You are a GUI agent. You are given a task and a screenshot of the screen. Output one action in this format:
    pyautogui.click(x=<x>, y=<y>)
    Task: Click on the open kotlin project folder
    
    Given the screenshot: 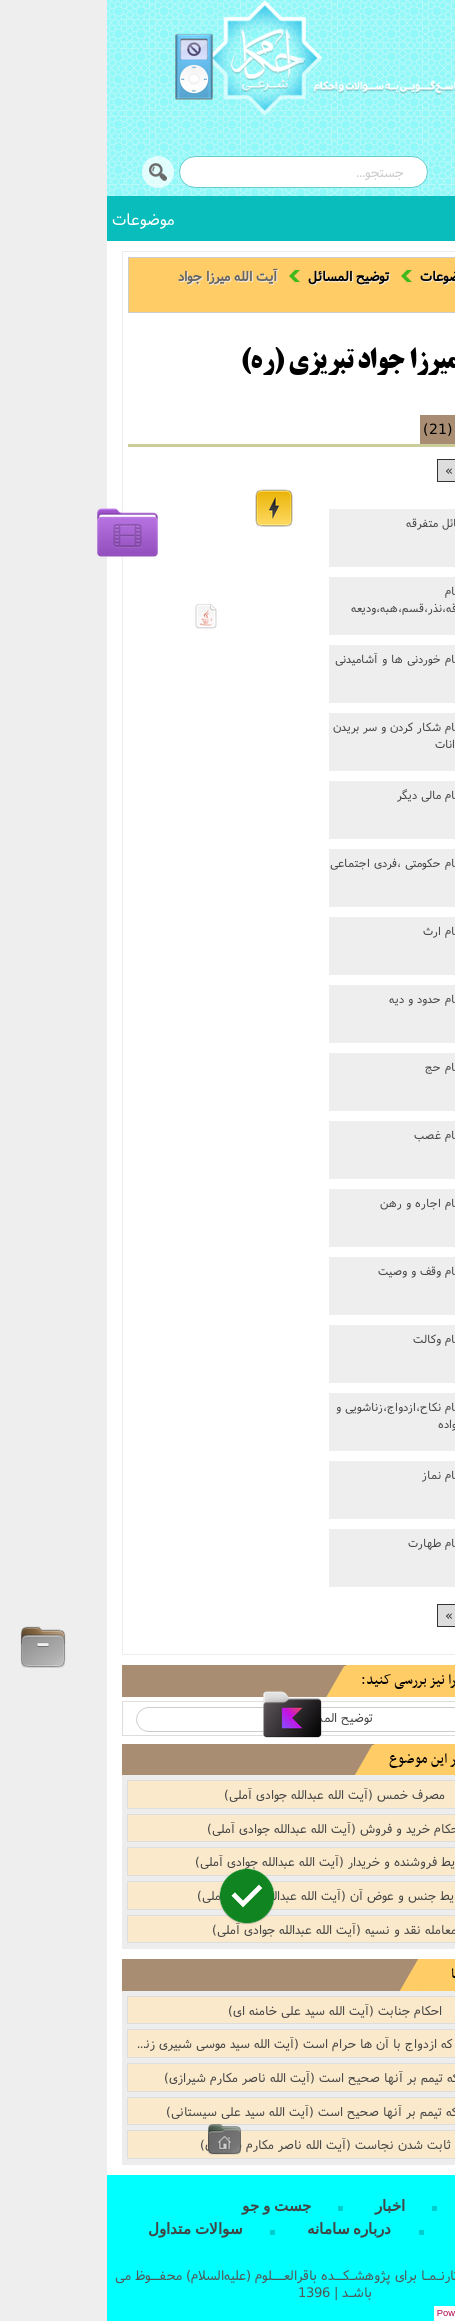 What is the action you would take?
    pyautogui.click(x=292, y=1716)
    